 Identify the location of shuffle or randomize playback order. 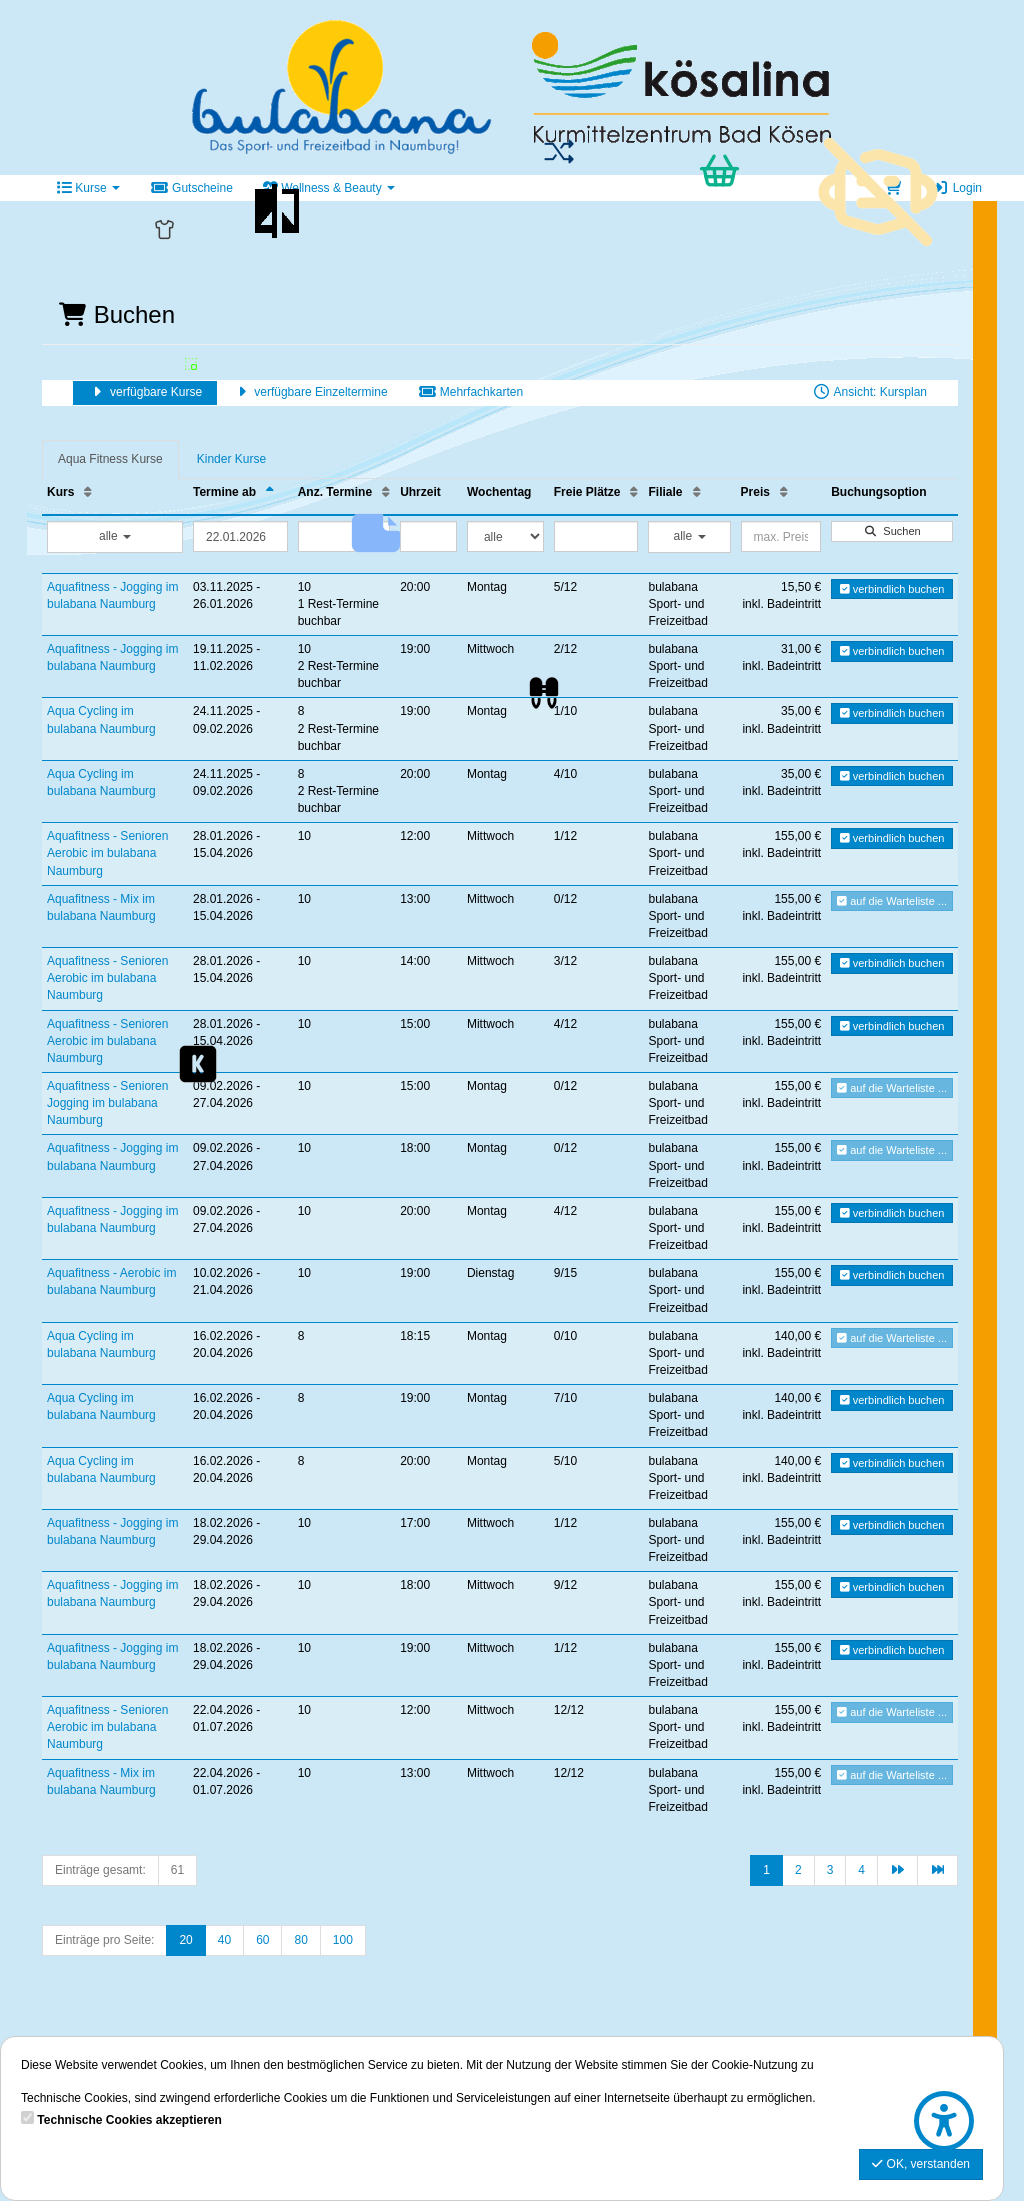
(558, 151).